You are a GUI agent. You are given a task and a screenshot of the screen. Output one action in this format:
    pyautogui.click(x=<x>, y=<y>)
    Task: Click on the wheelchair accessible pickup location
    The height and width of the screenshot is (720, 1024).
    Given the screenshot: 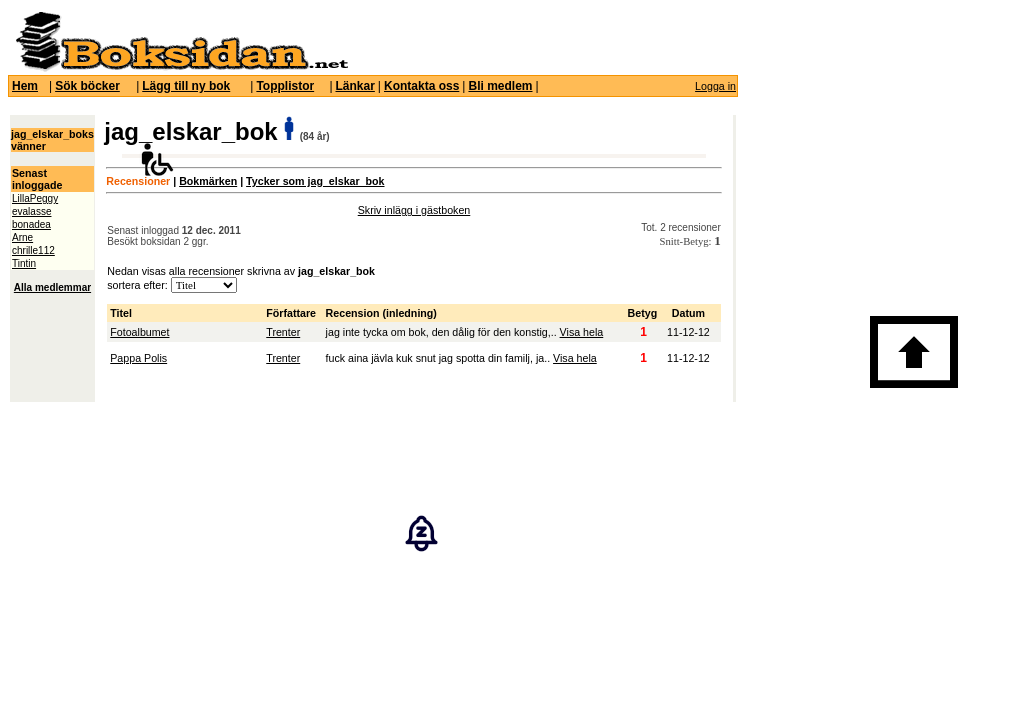 What is the action you would take?
    pyautogui.click(x=156, y=159)
    